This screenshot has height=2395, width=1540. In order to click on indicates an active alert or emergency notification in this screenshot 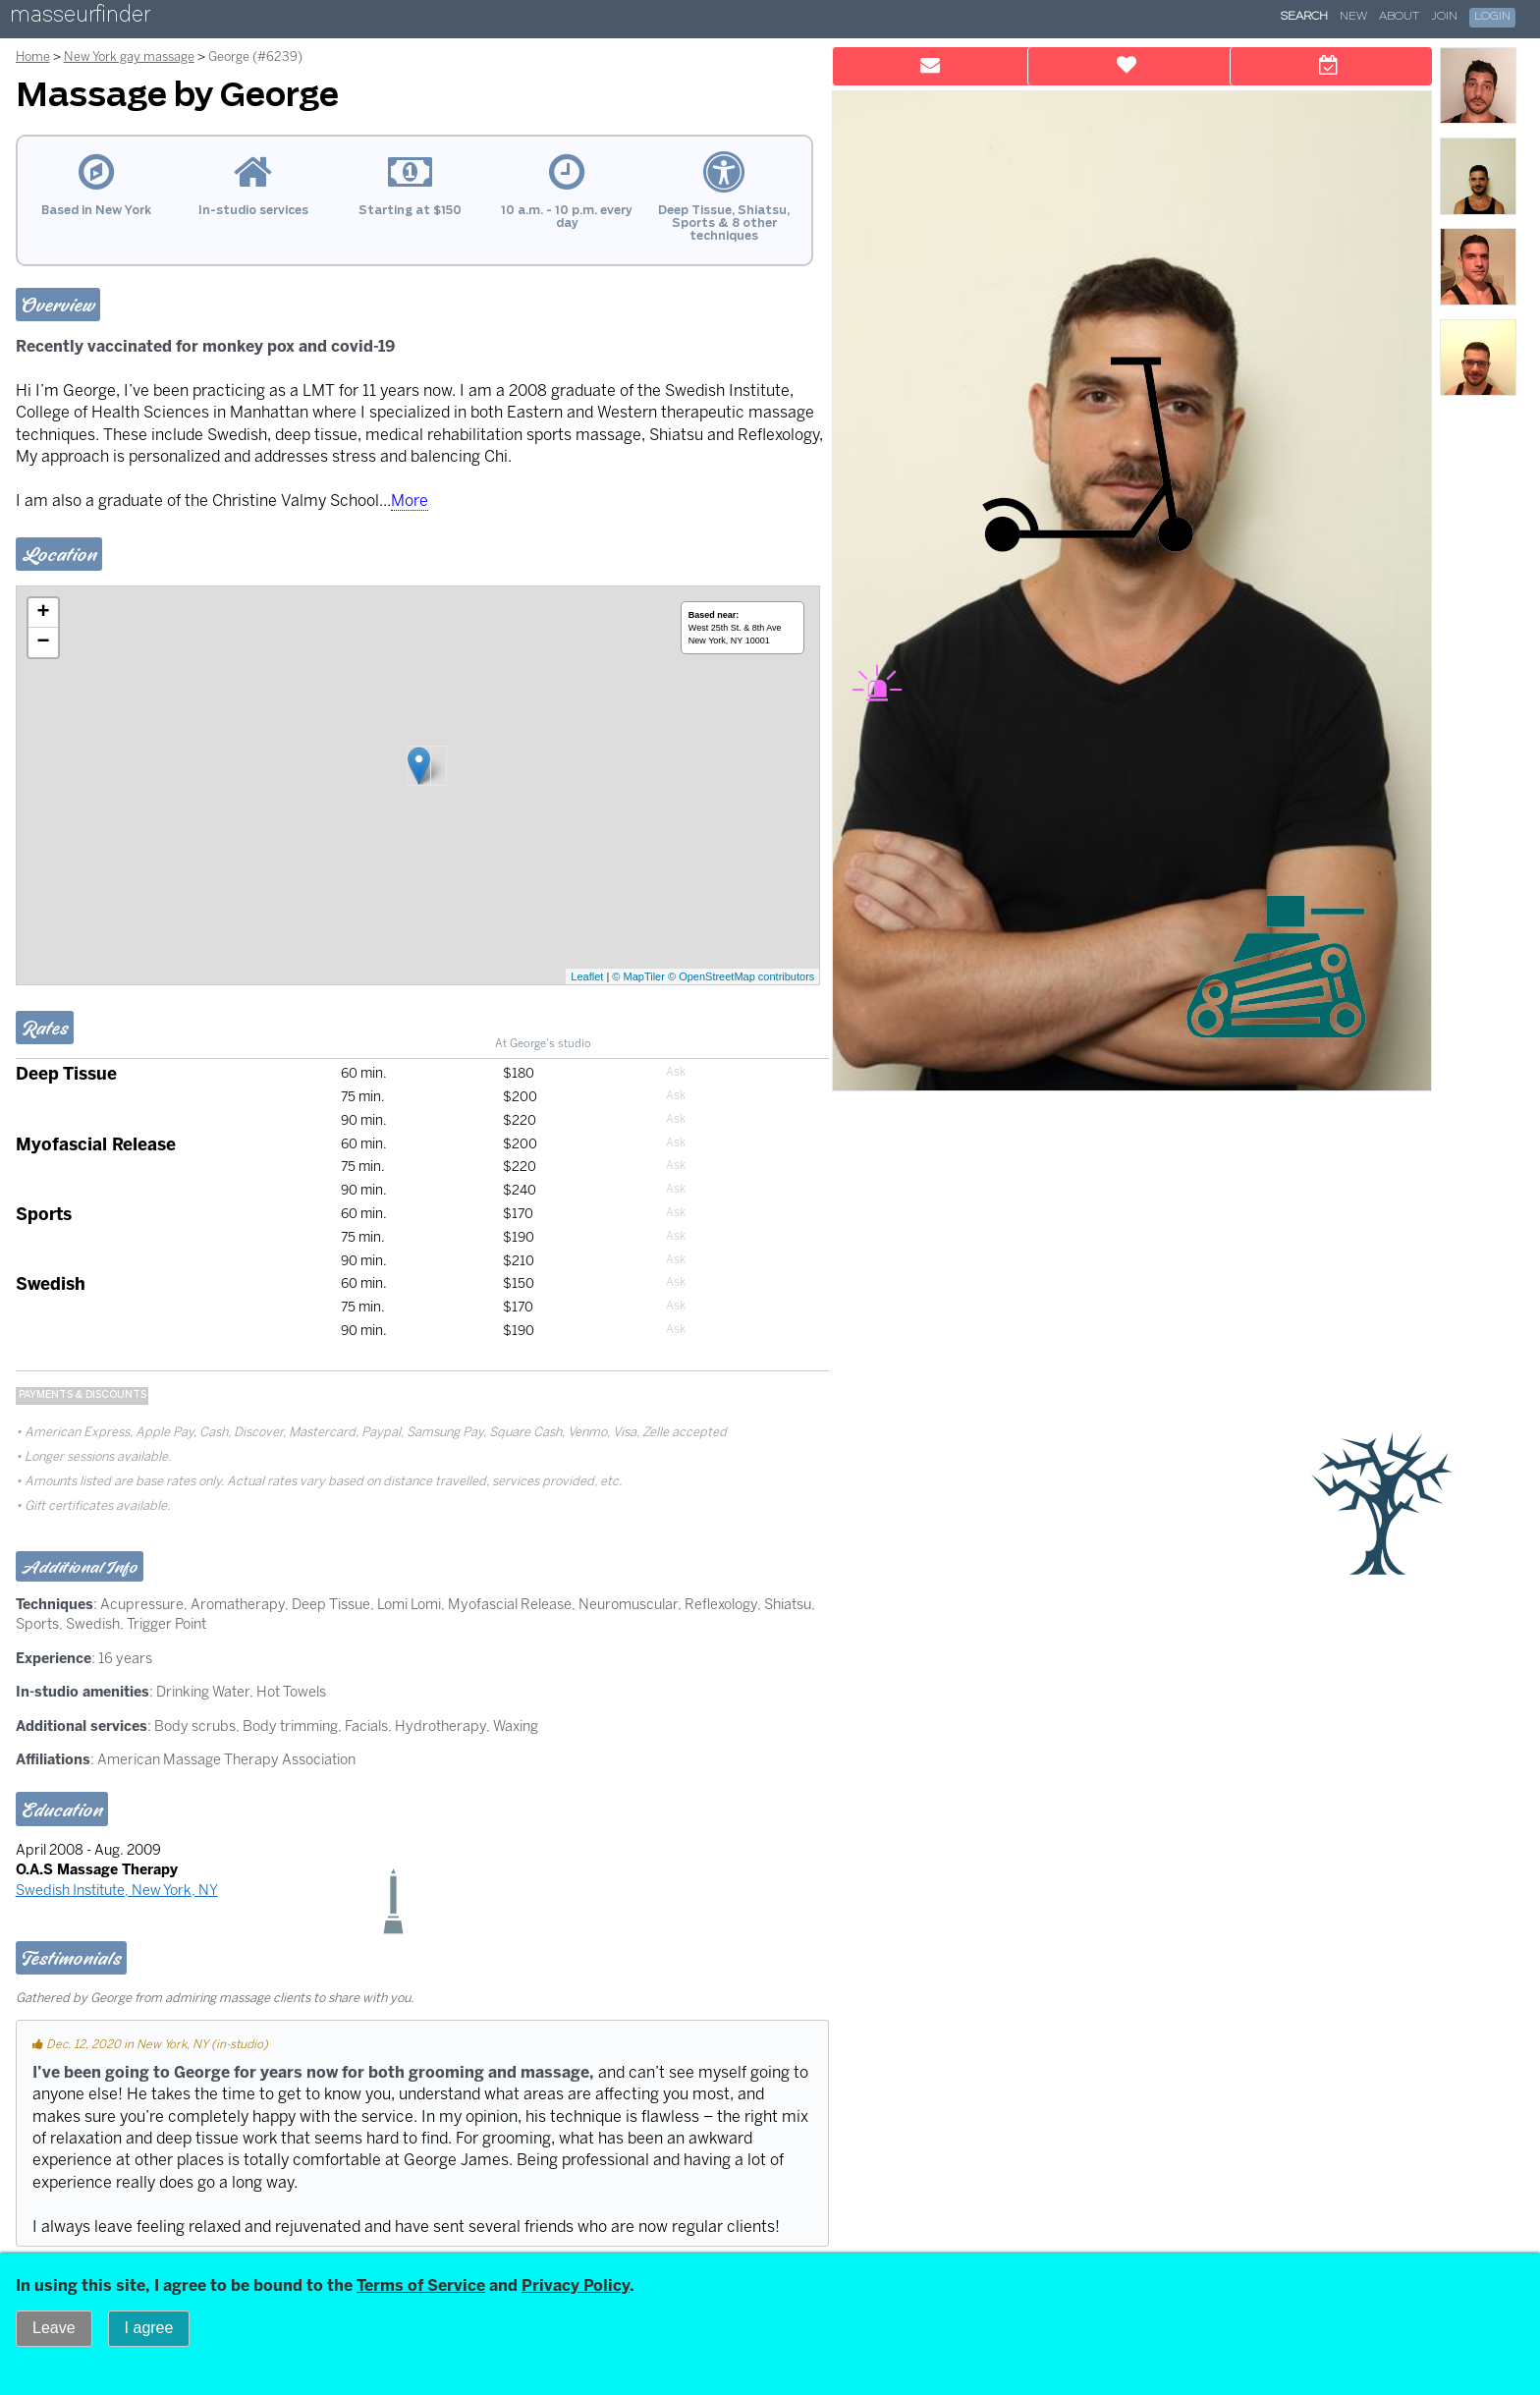, I will do `click(877, 683)`.